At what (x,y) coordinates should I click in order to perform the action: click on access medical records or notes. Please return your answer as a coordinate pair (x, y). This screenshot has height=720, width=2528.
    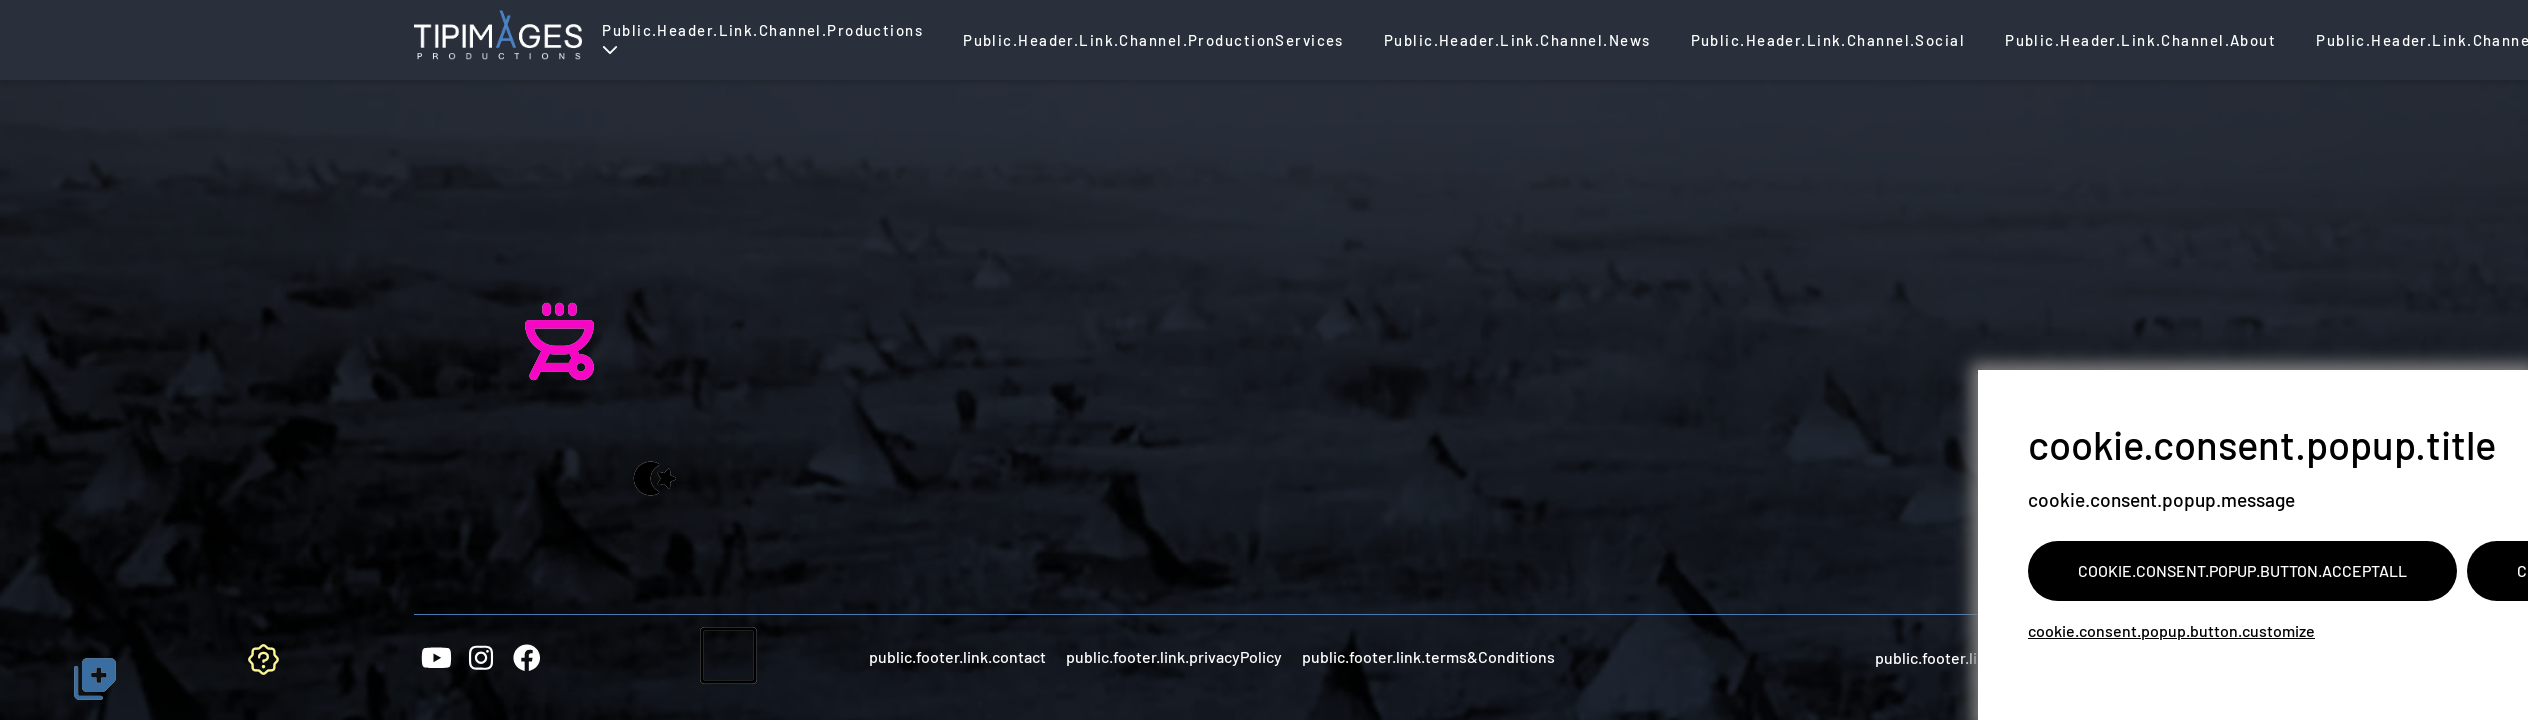
    Looking at the image, I should click on (95, 679).